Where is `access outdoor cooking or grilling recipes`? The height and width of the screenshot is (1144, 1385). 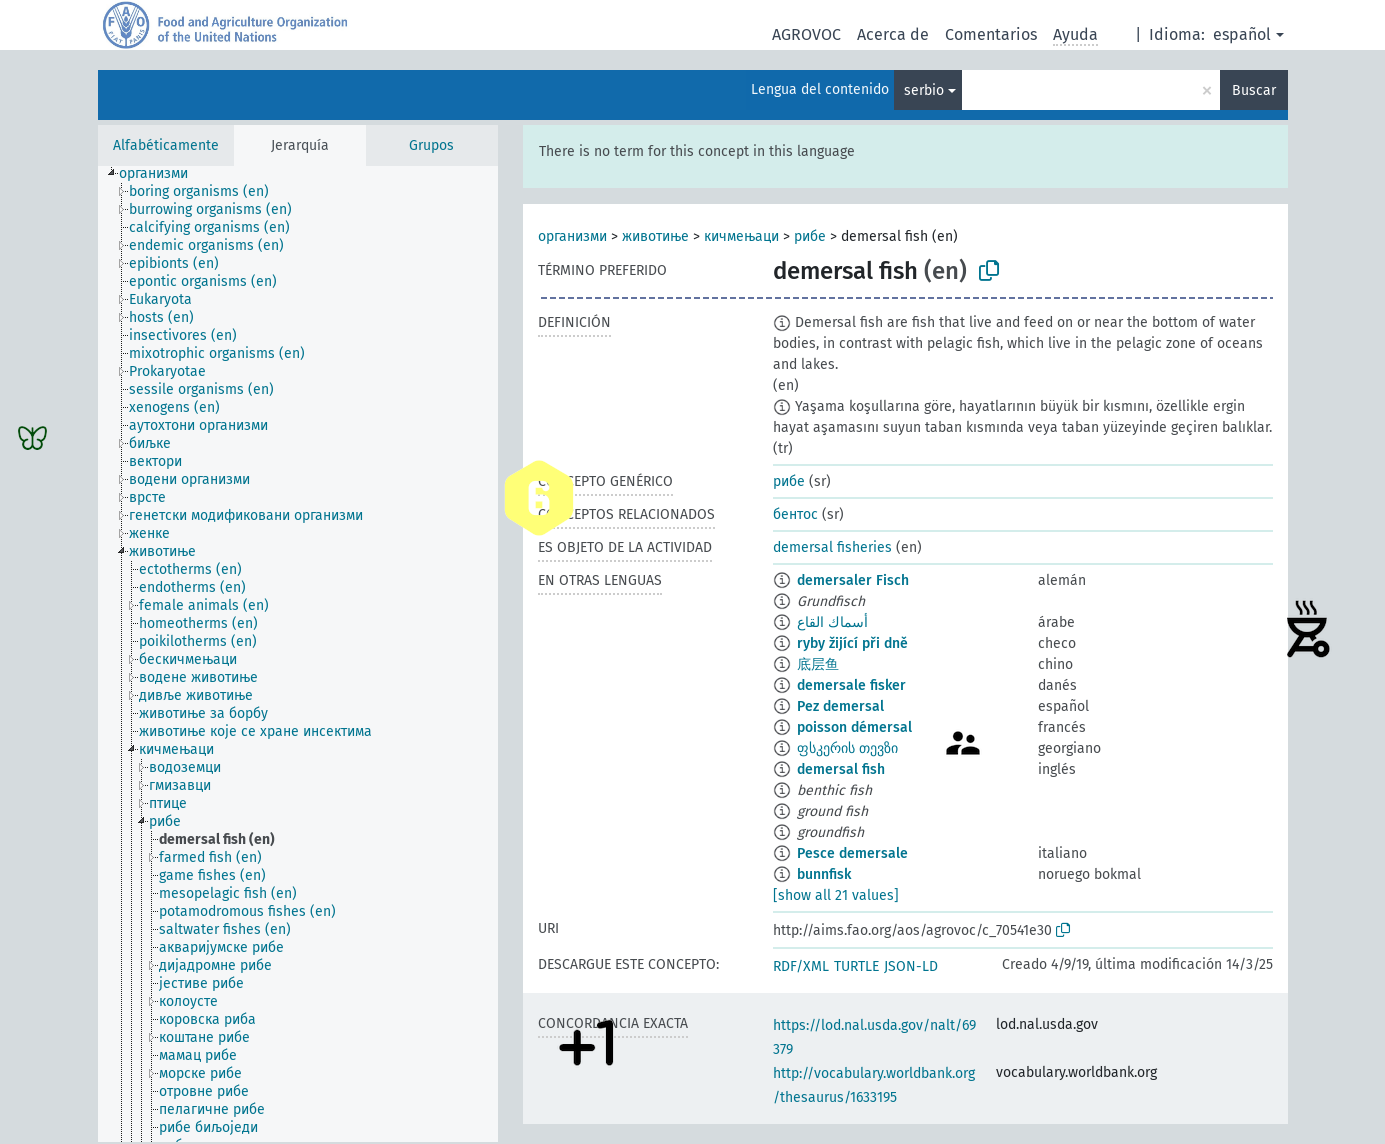 access outdoor cooking or grilling recipes is located at coordinates (1307, 629).